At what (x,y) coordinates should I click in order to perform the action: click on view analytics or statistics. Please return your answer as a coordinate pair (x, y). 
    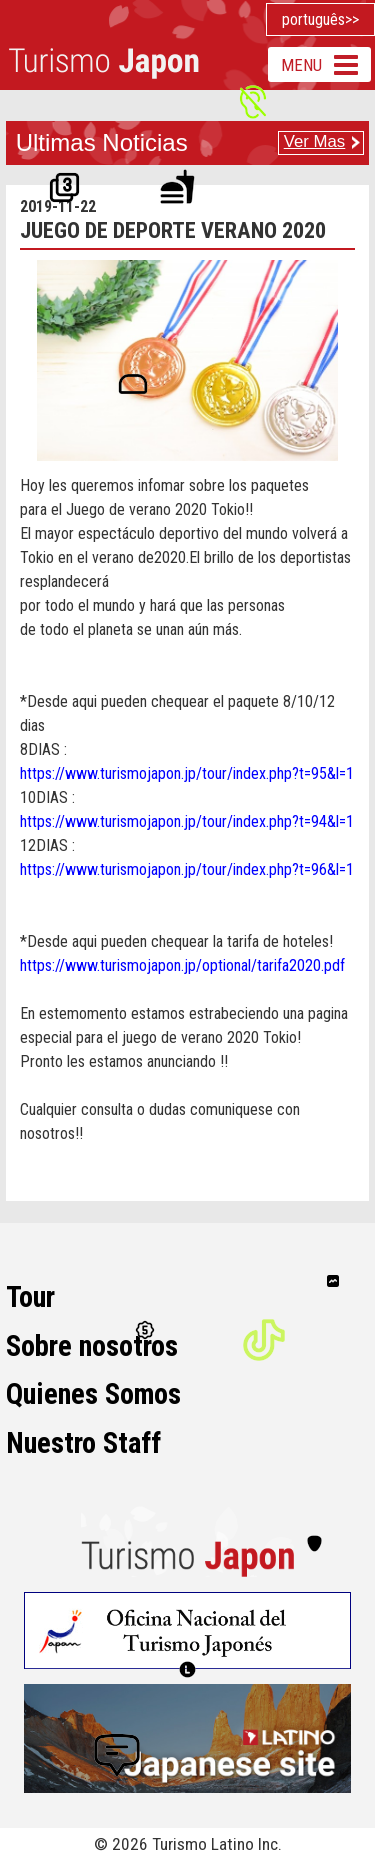
    Looking at the image, I should click on (333, 1281).